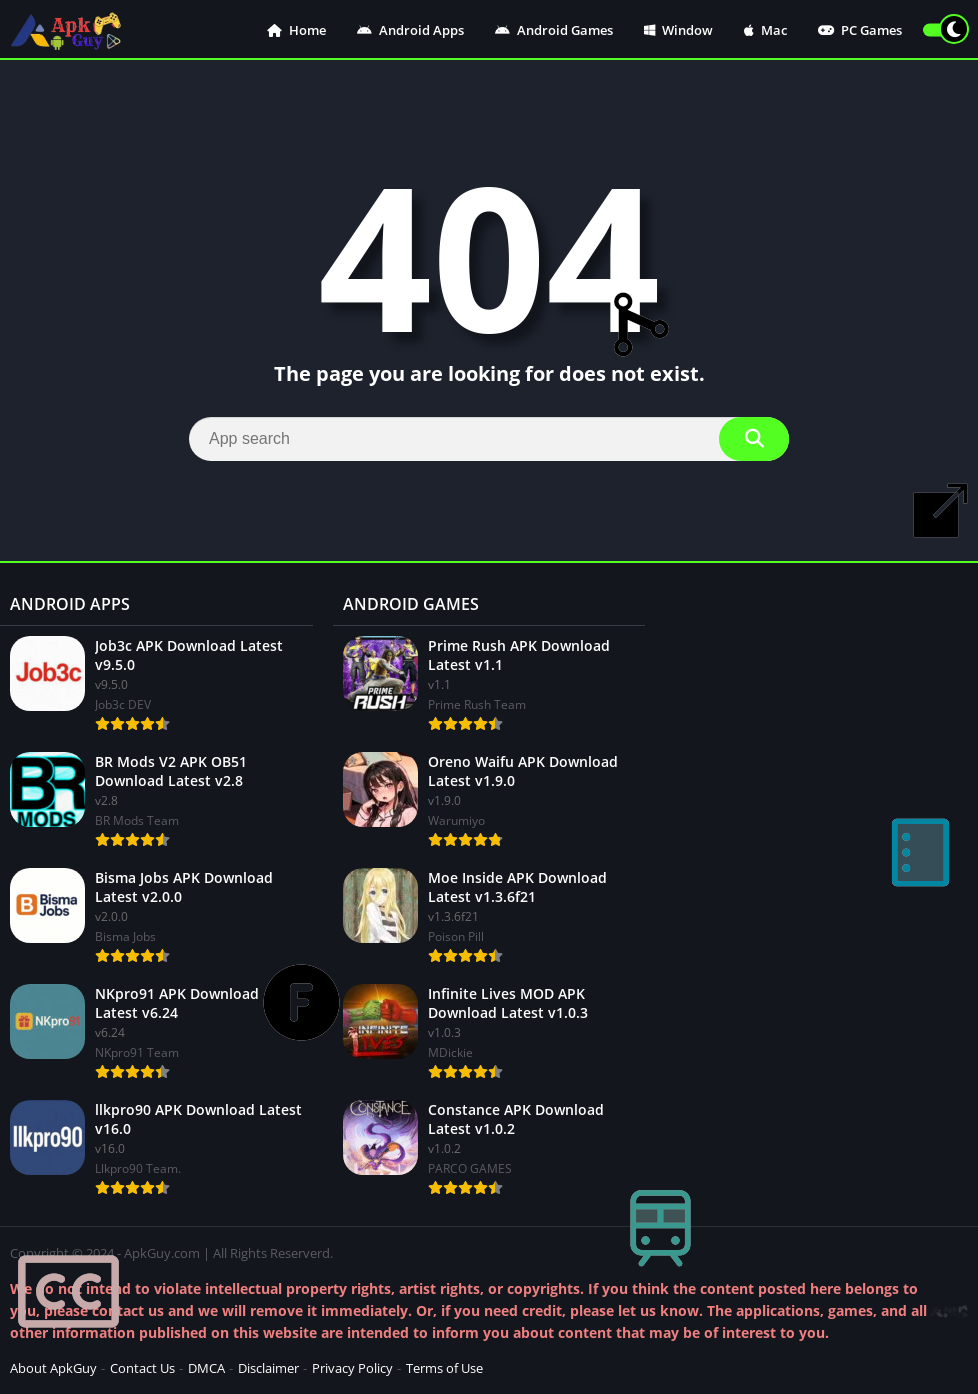 The image size is (978, 1394). Describe the element at coordinates (301, 1002) in the screenshot. I see `facebook app or social media shortcut` at that location.